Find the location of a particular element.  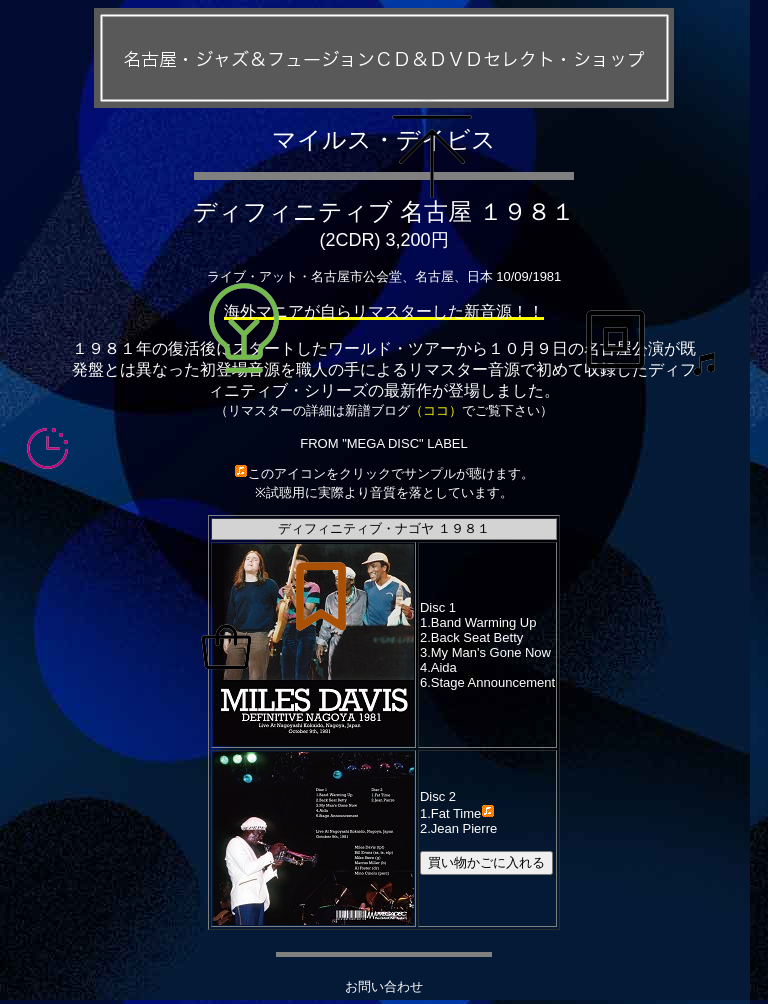

bookmark this item is located at coordinates (321, 595).